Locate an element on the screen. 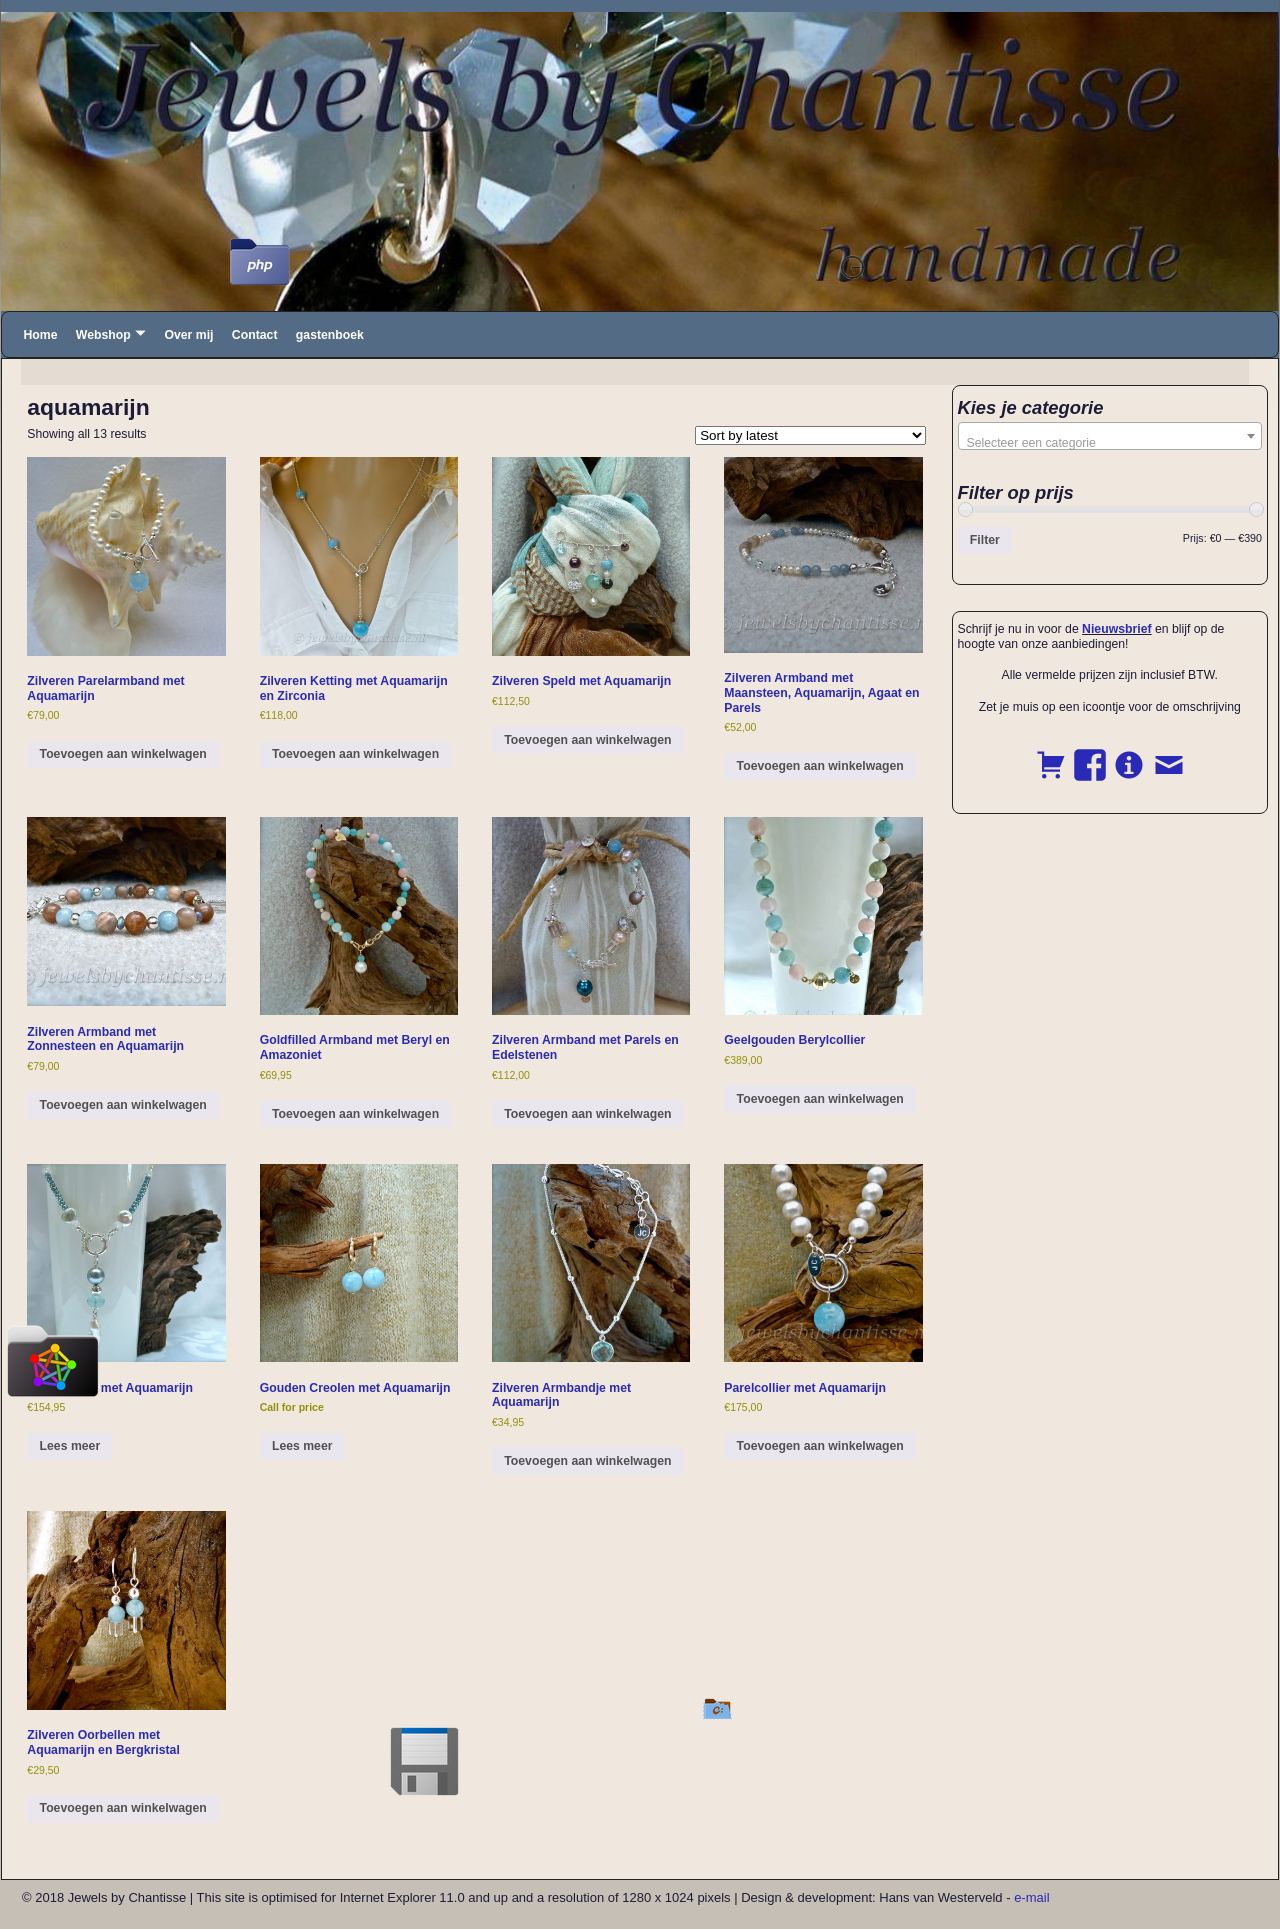 This screenshot has width=1280, height=1929. folder containing chocolatey package manager files is located at coordinates (717, 1709).